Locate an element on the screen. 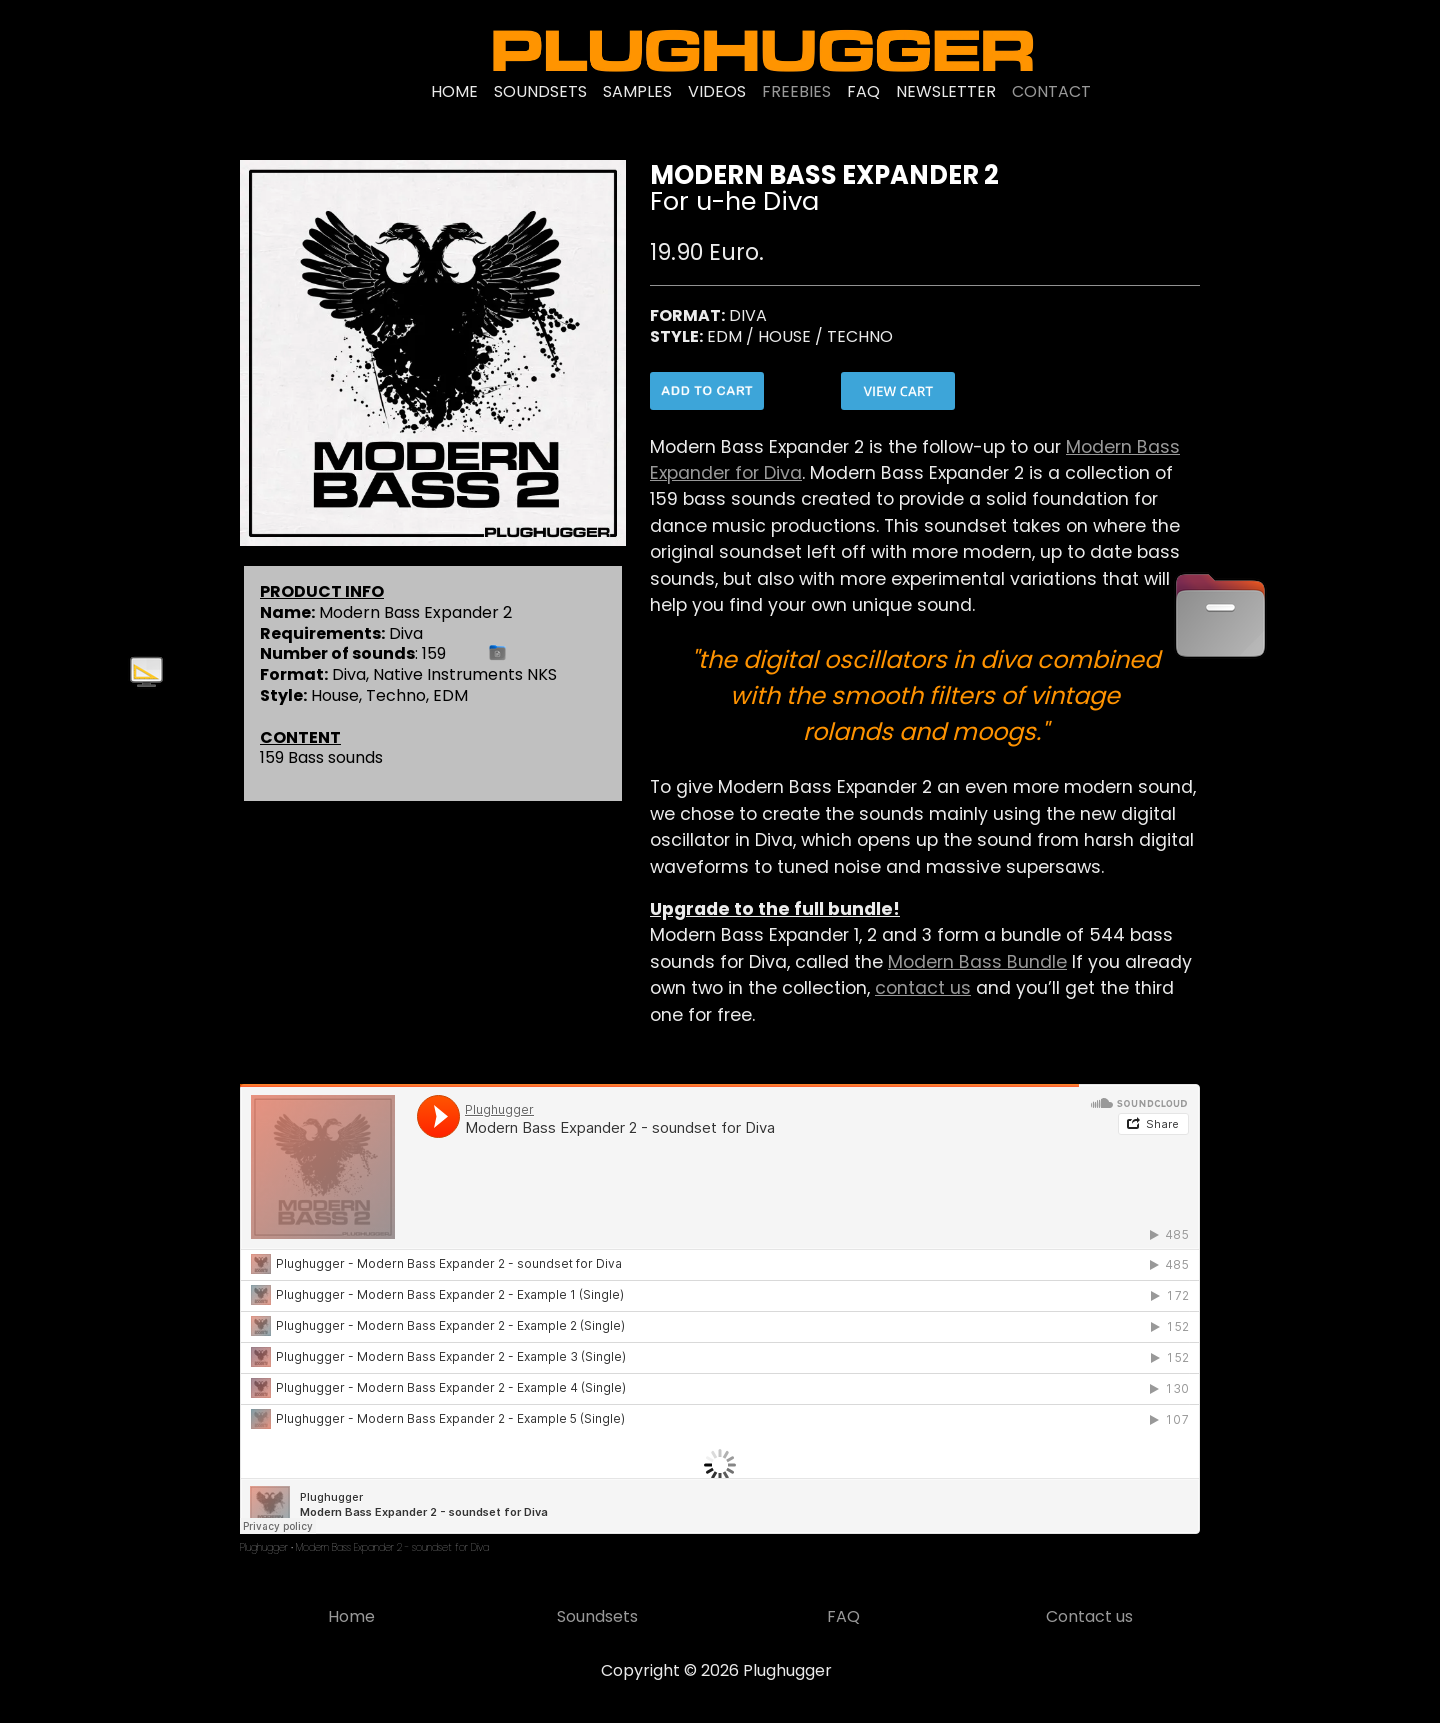  access display settings is located at coordinates (146, 671).